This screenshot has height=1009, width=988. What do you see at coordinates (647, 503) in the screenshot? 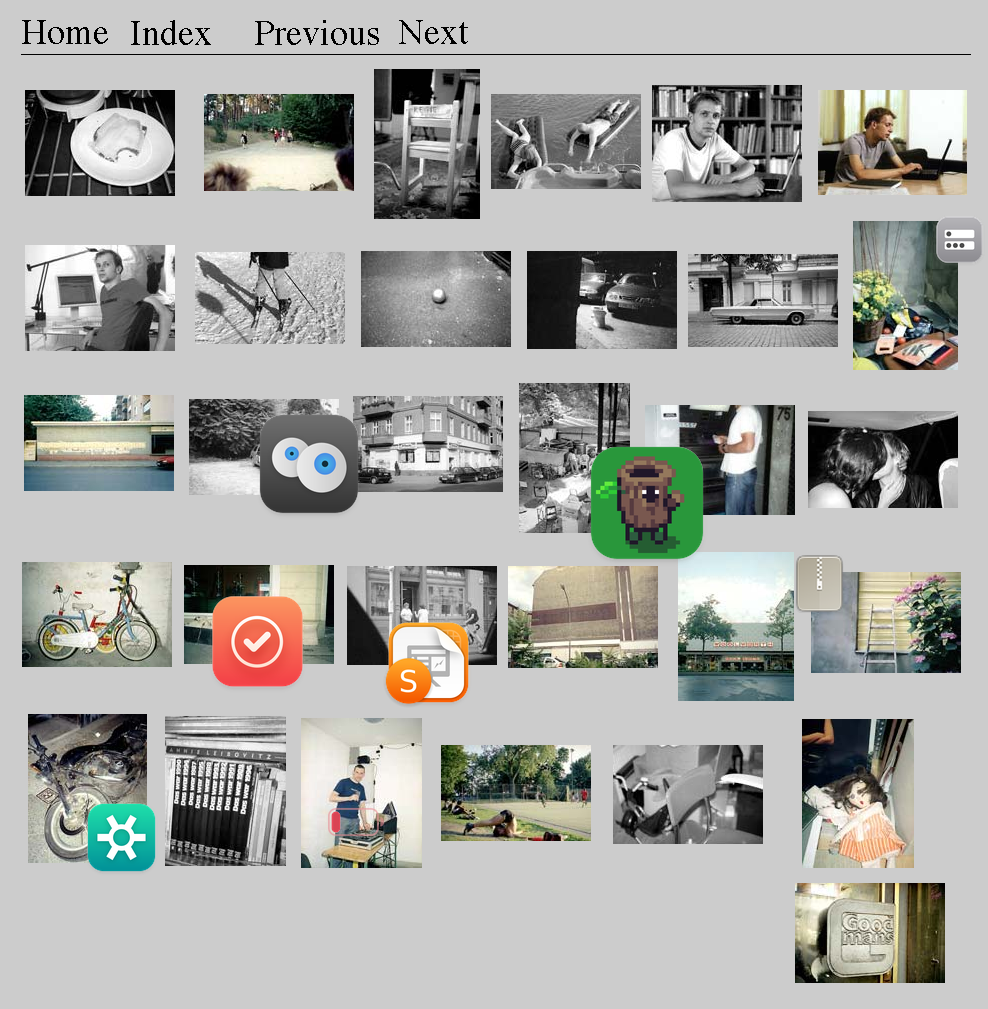
I see `launch ricochlime game app` at bounding box center [647, 503].